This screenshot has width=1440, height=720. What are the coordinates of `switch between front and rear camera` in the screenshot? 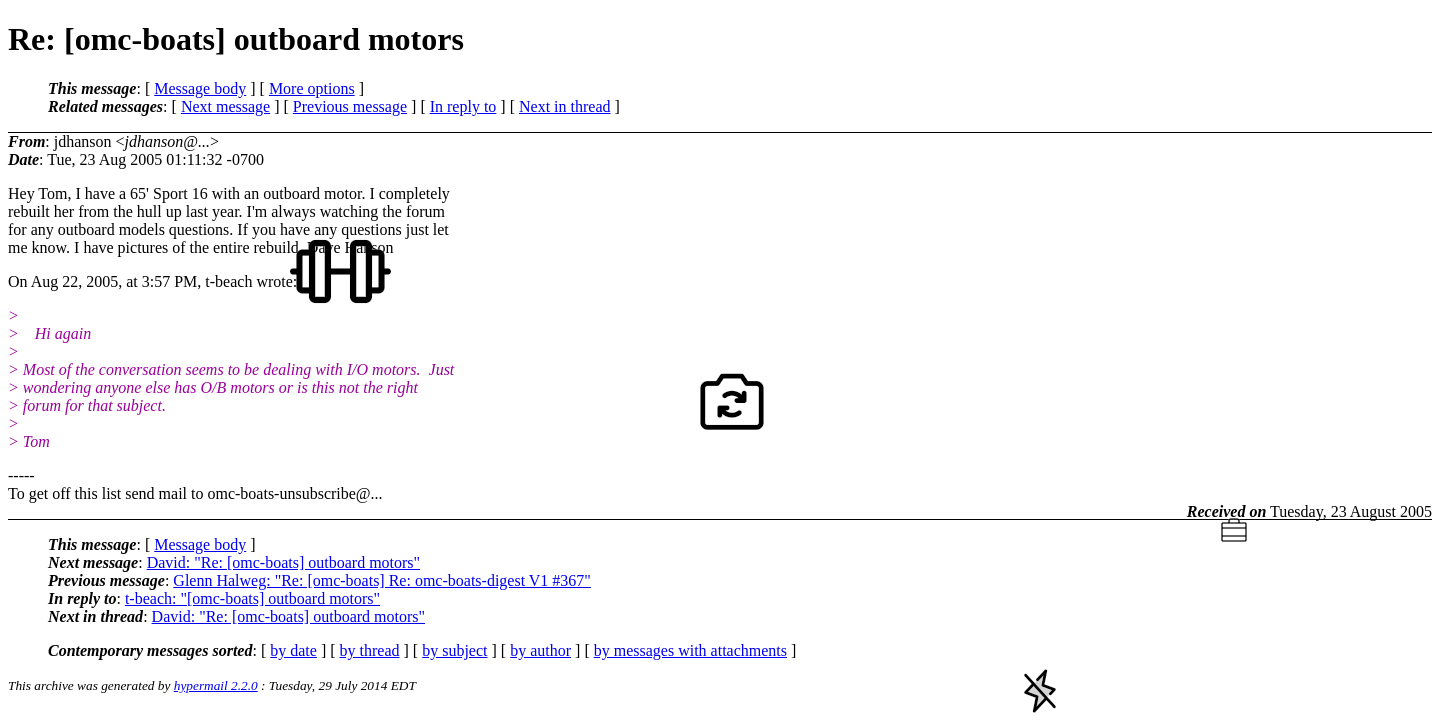 It's located at (732, 403).